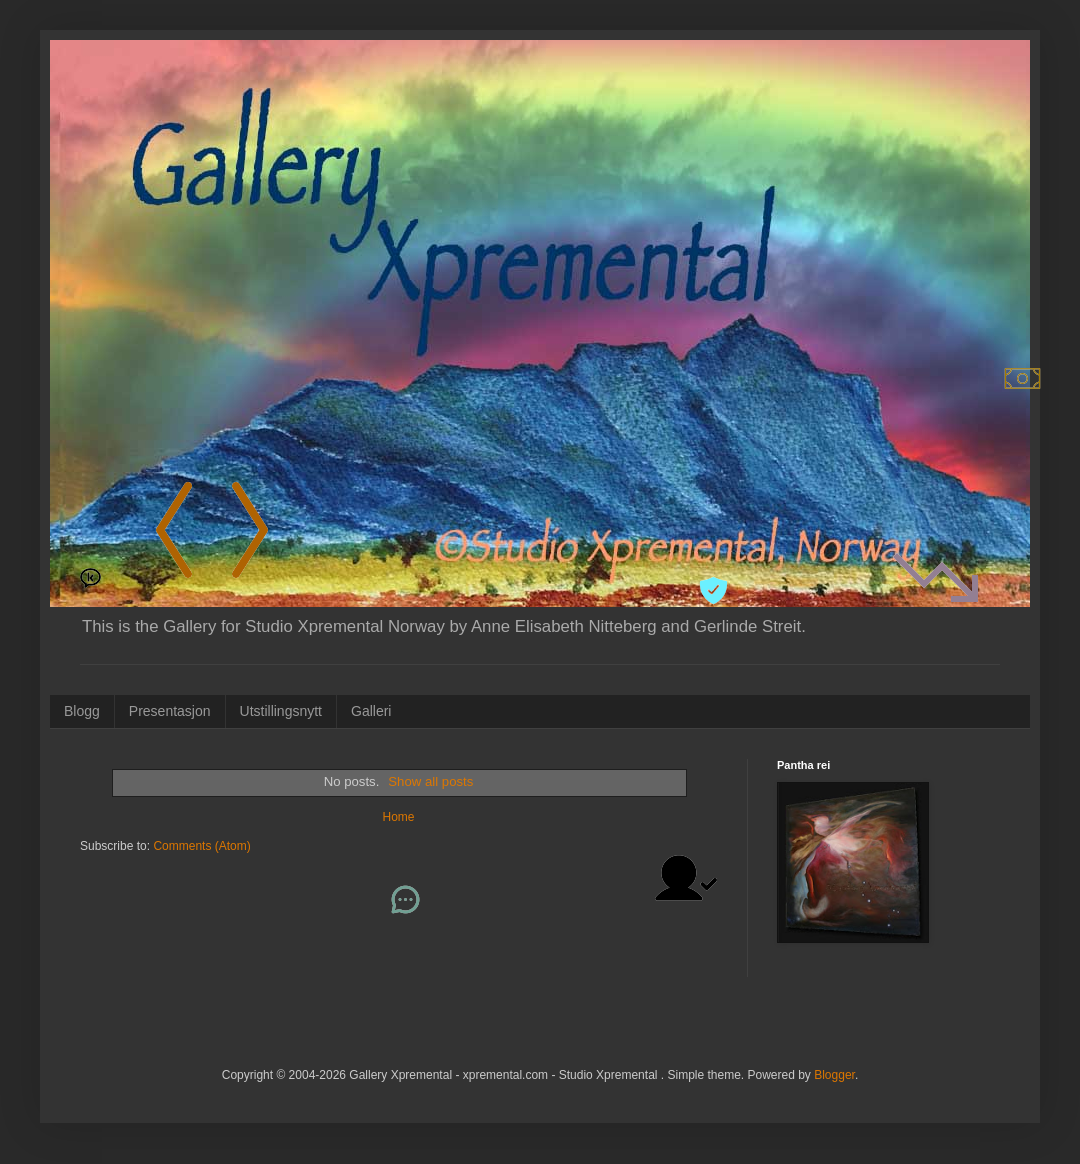 The width and height of the screenshot is (1080, 1164). Describe the element at coordinates (713, 590) in the screenshot. I see `indicates verified or secure status` at that location.